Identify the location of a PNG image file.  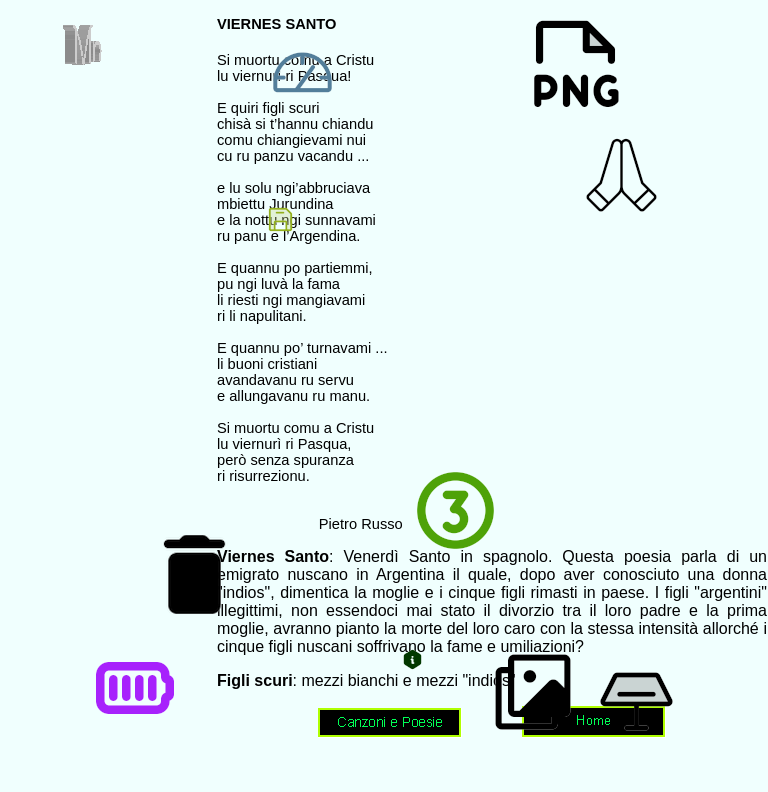
(575, 67).